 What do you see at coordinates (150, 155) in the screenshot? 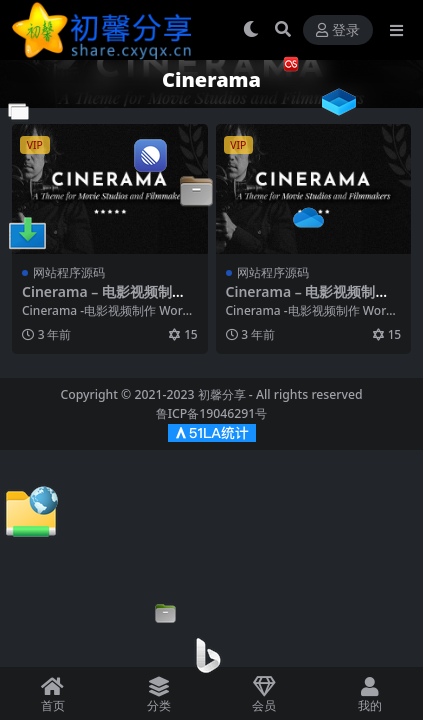
I see `open the Linear app` at bounding box center [150, 155].